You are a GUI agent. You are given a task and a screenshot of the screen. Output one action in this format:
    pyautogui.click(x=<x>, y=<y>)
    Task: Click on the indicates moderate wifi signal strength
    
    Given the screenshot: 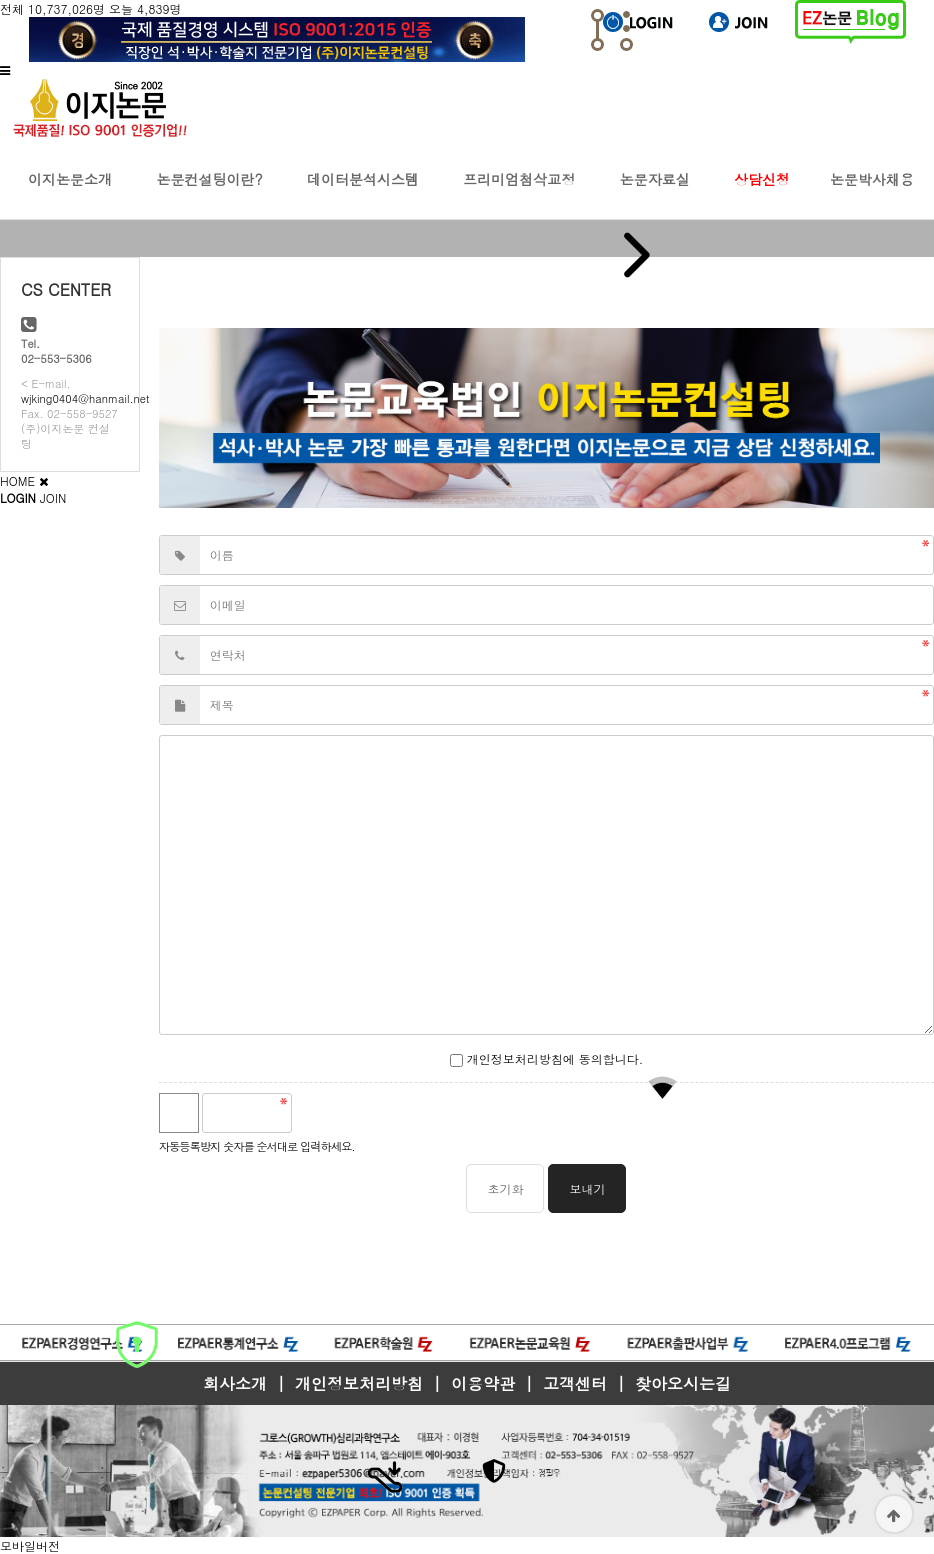 What is the action you would take?
    pyautogui.click(x=662, y=1087)
    